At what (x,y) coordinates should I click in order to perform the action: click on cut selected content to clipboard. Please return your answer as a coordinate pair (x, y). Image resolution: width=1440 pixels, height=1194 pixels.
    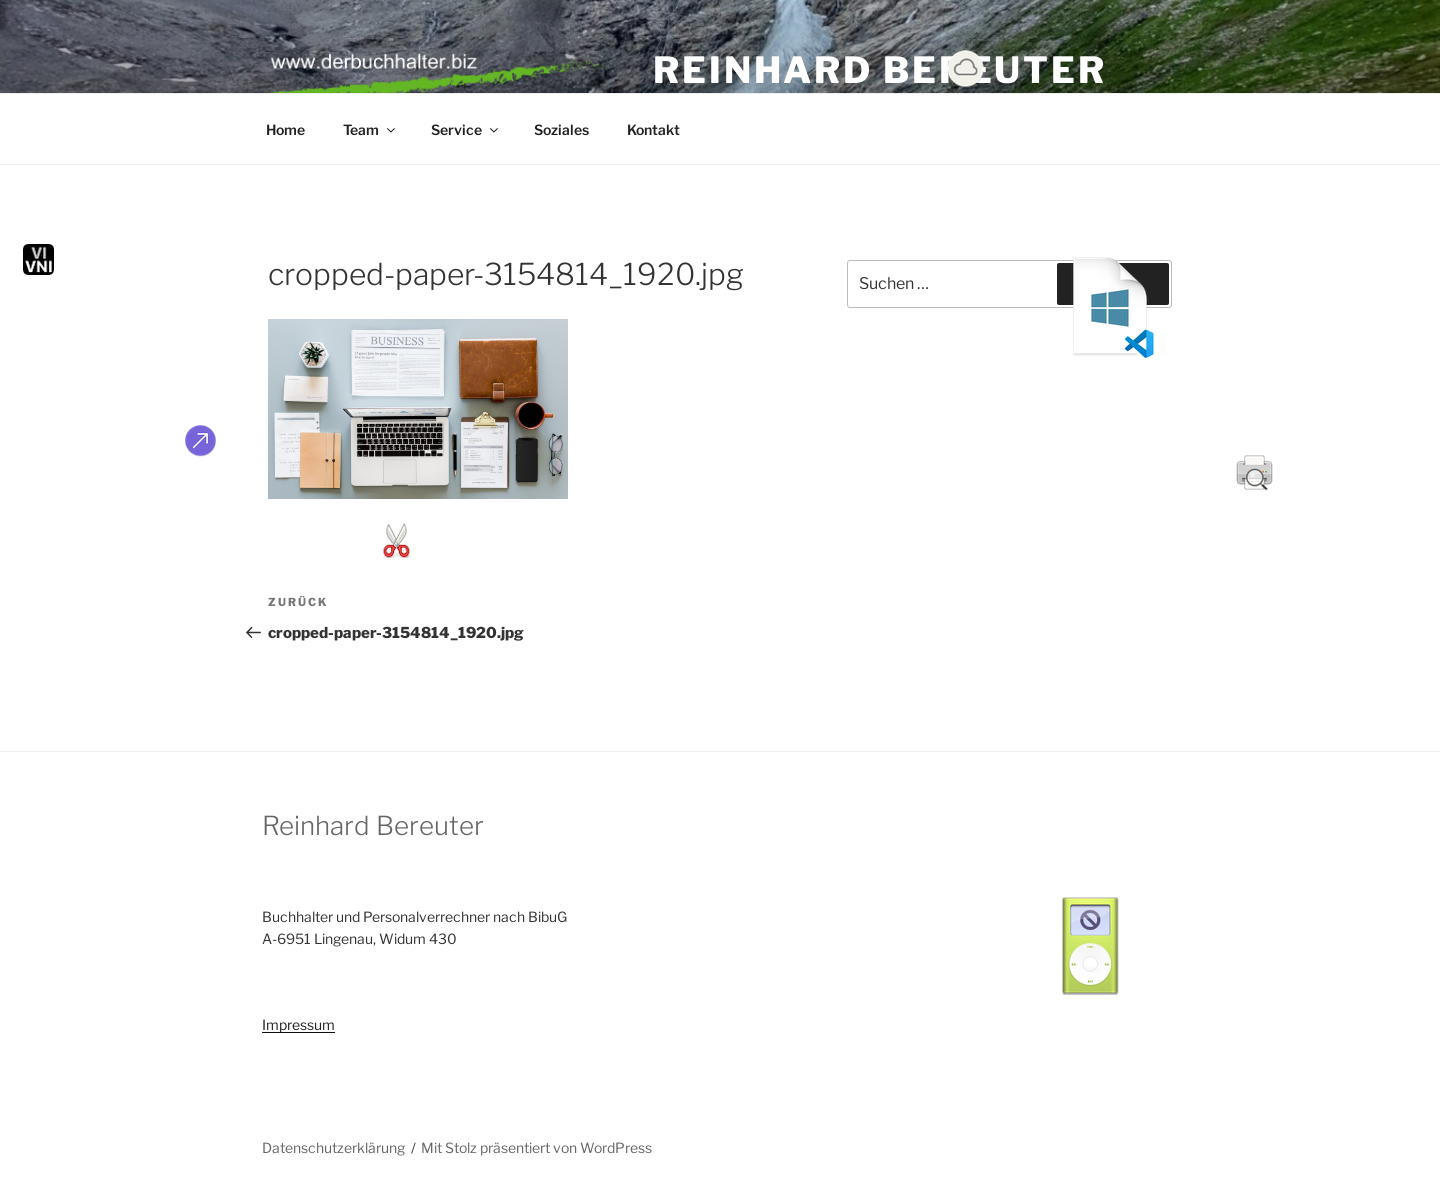
    Looking at the image, I should click on (396, 540).